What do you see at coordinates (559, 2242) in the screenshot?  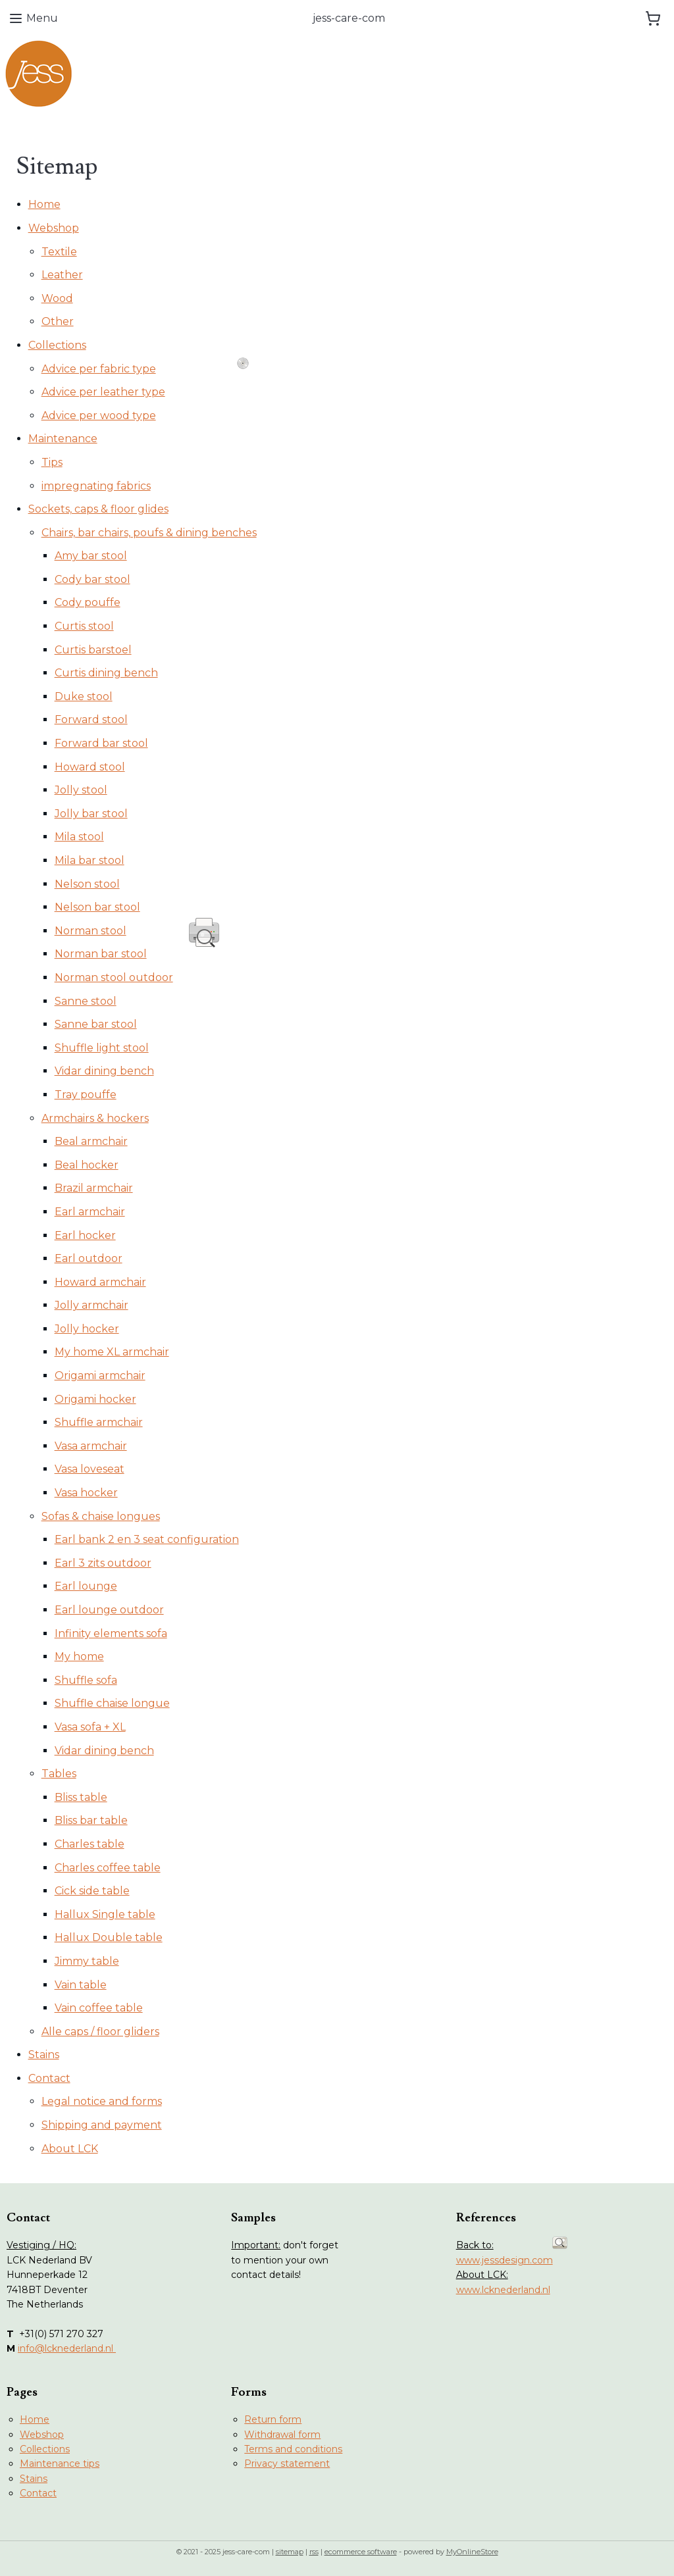 I see `open the image viewer application` at bounding box center [559, 2242].